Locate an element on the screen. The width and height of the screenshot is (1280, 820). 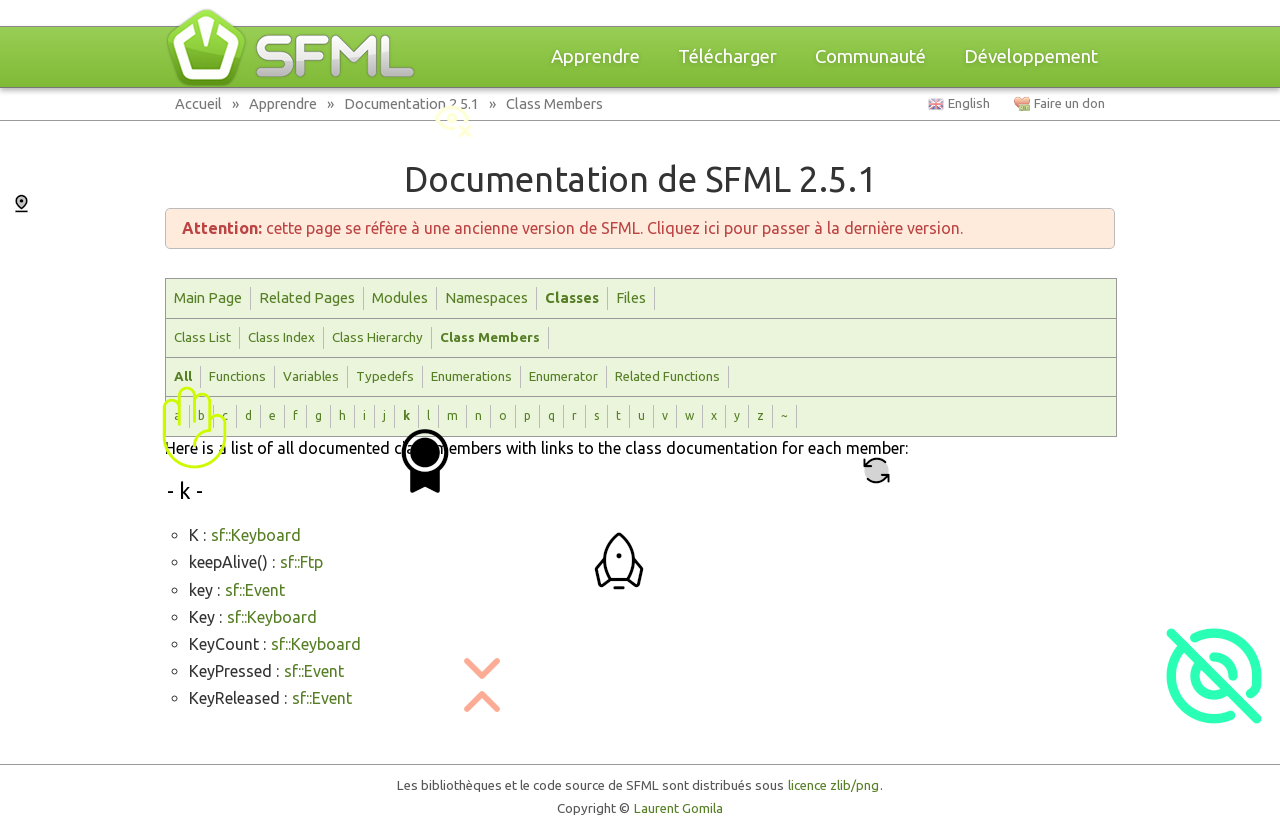
view achievements or awards is located at coordinates (425, 461).